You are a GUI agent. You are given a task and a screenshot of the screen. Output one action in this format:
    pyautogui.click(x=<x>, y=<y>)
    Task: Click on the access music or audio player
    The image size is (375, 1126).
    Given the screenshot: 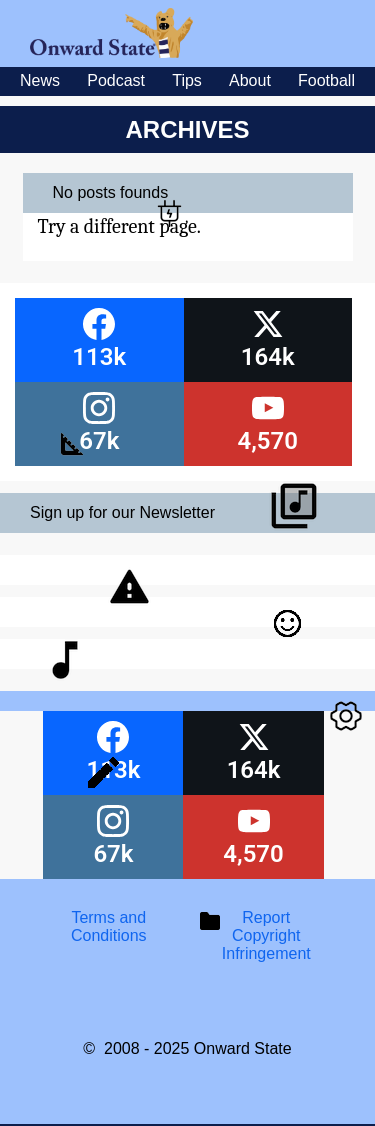 What is the action you would take?
    pyautogui.click(x=65, y=660)
    